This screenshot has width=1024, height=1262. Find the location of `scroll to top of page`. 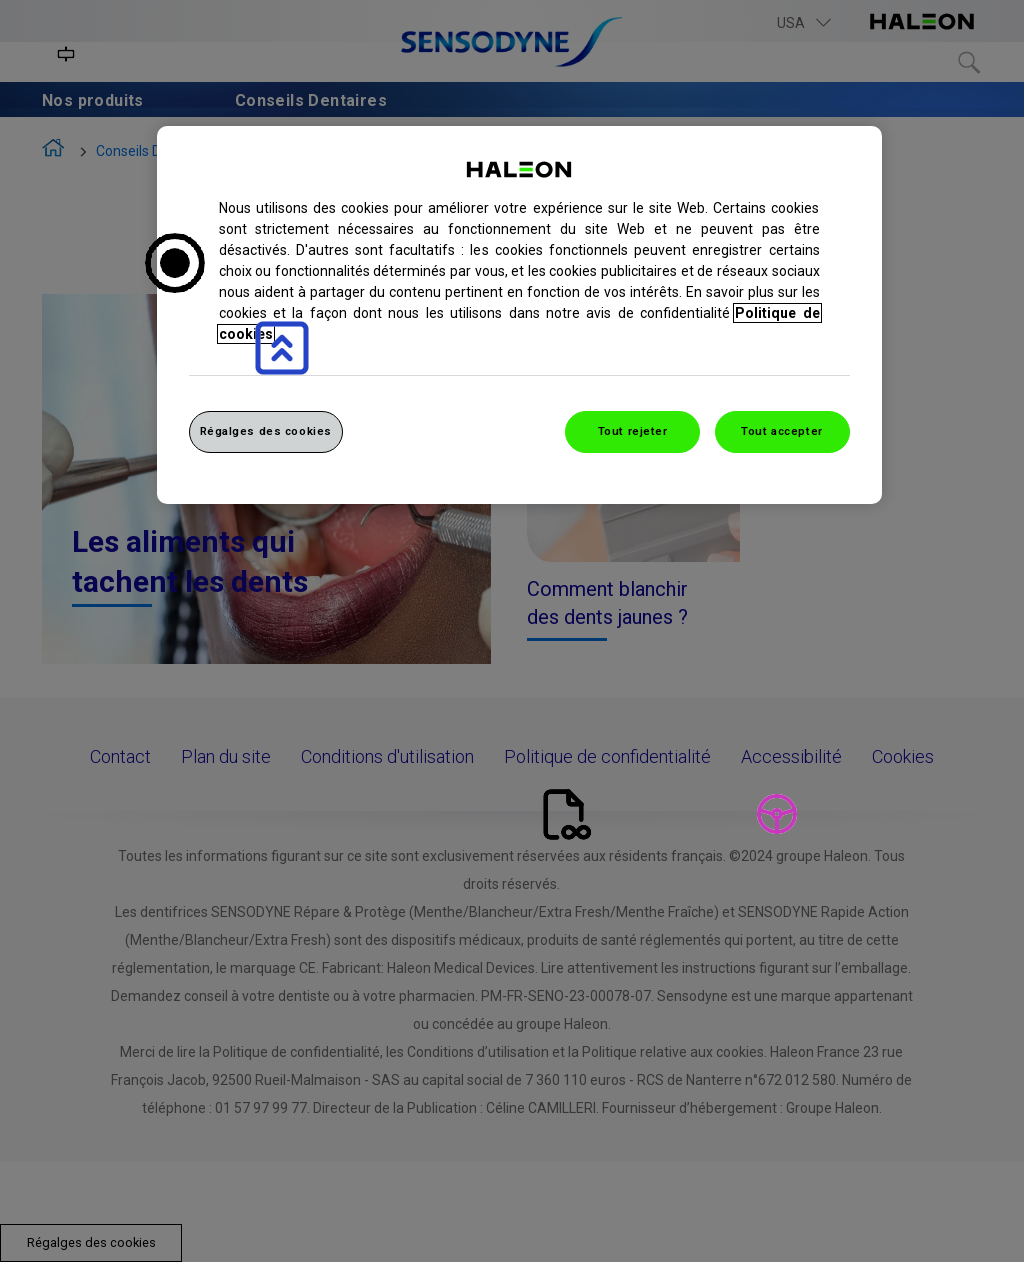

scroll to top of page is located at coordinates (282, 348).